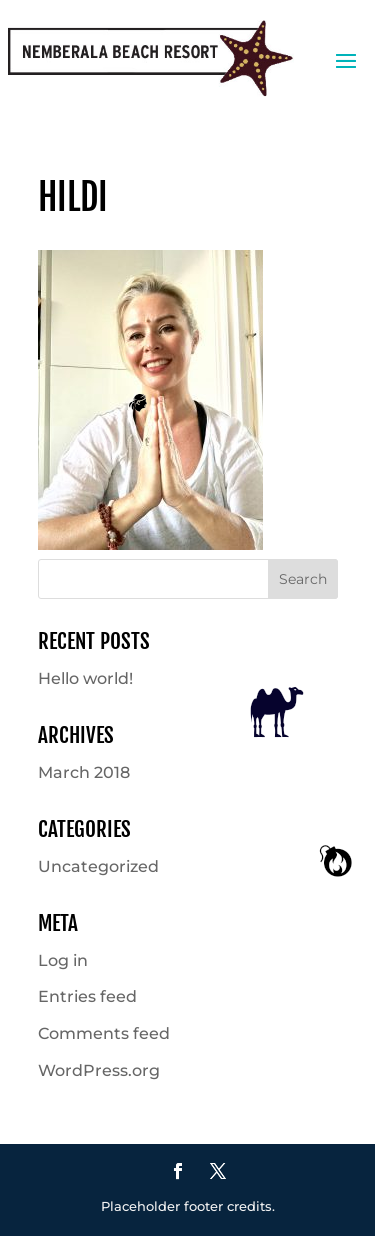 The image size is (375, 1236). I want to click on select bandana accessory for character customization, so click(138, 403).